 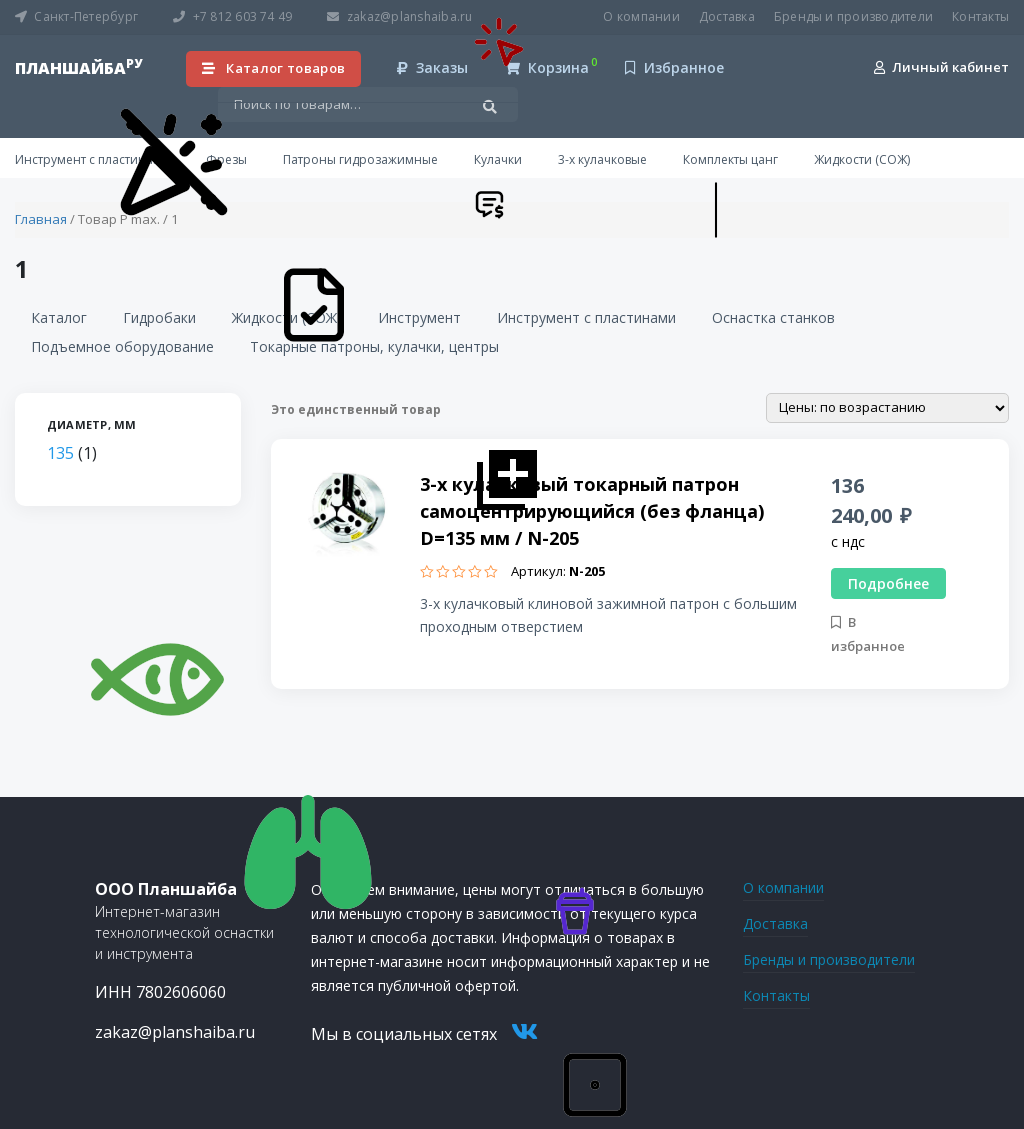 What do you see at coordinates (575, 911) in the screenshot?
I see `order a coffee or beverage` at bounding box center [575, 911].